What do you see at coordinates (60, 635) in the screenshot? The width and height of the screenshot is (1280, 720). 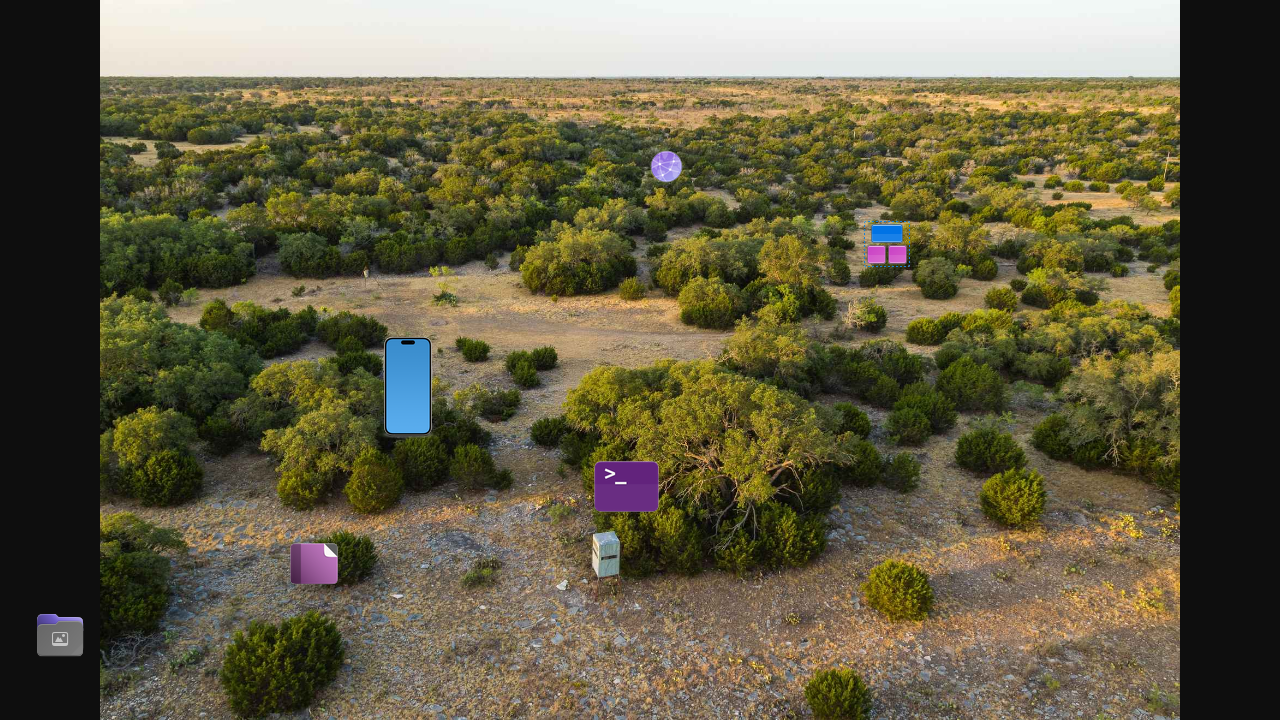 I see `open your pictures folder` at bounding box center [60, 635].